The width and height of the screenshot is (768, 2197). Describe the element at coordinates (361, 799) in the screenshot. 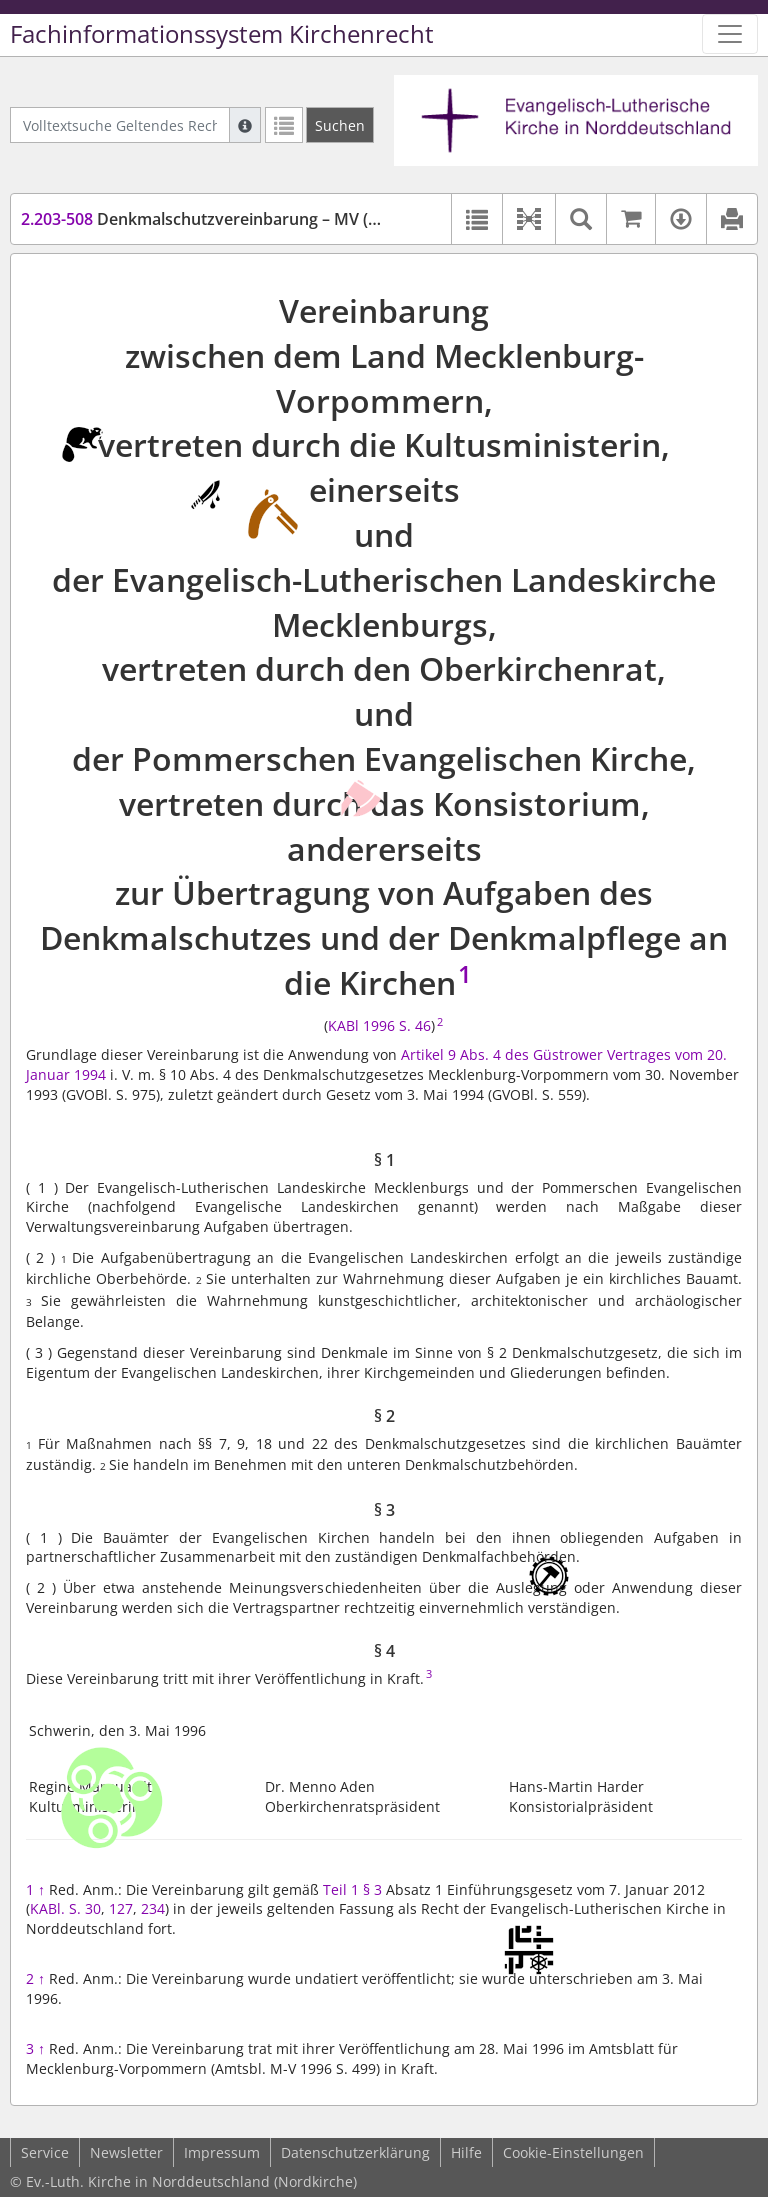

I see `equip axe tool or weapon` at that location.